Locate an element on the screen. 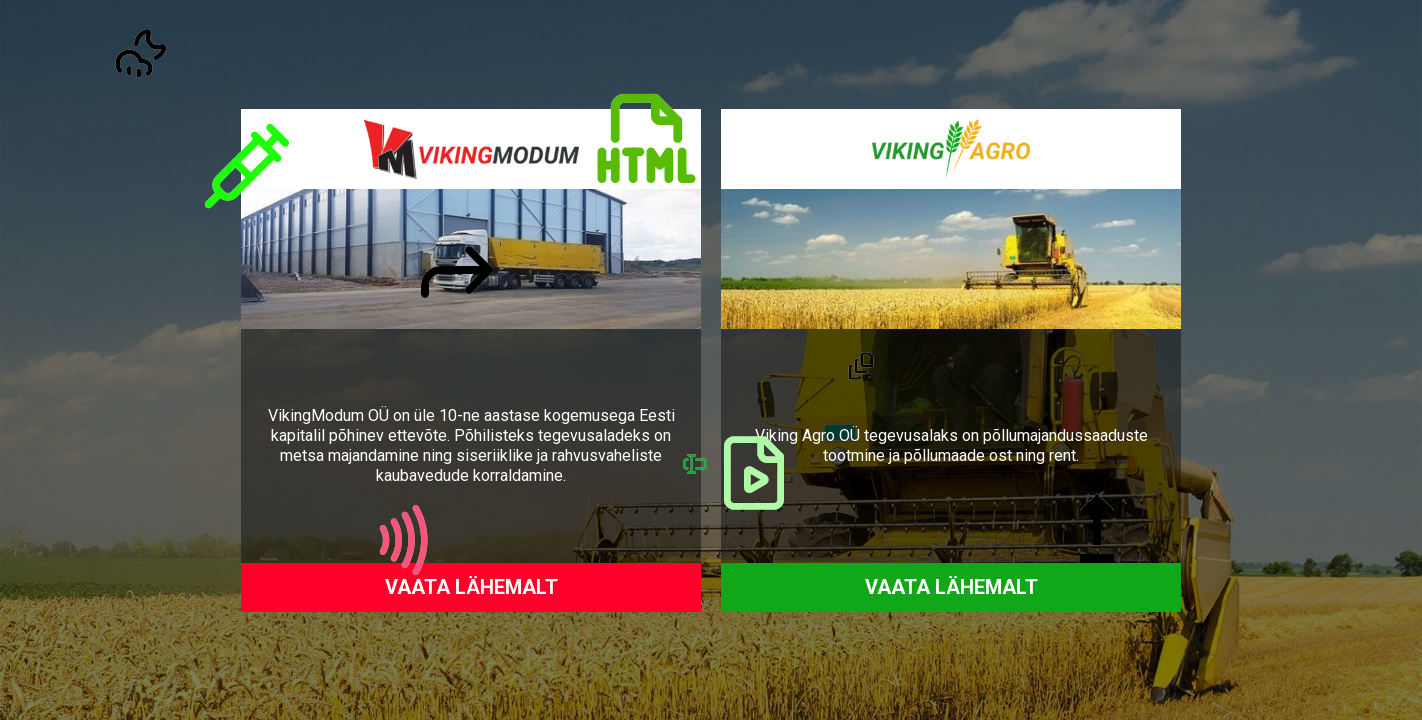 This screenshot has width=1422, height=720. tap to pay or use contactless payment is located at coordinates (402, 540).